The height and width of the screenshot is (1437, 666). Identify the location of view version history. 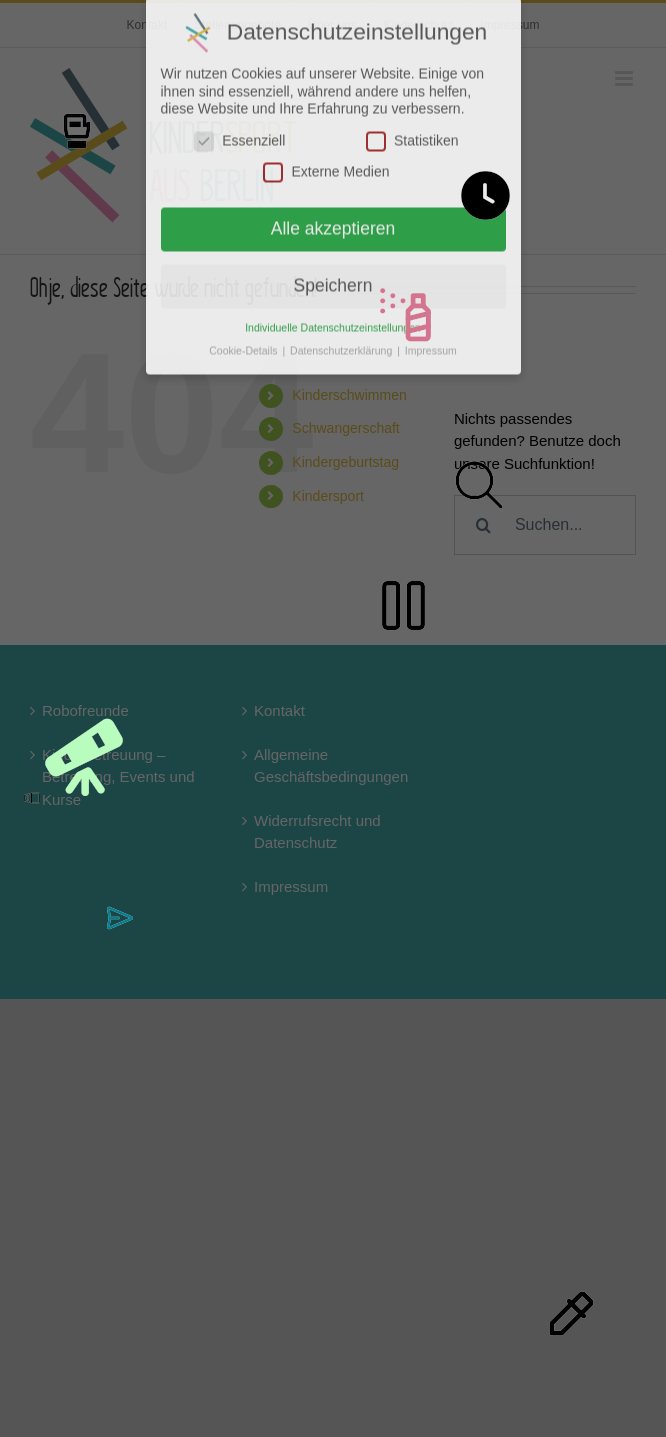
(32, 798).